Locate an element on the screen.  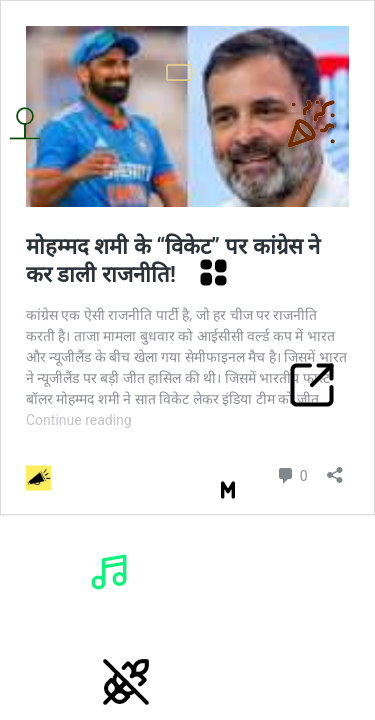
celebrate a completed milestone or achievement is located at coordinates (311, 124).